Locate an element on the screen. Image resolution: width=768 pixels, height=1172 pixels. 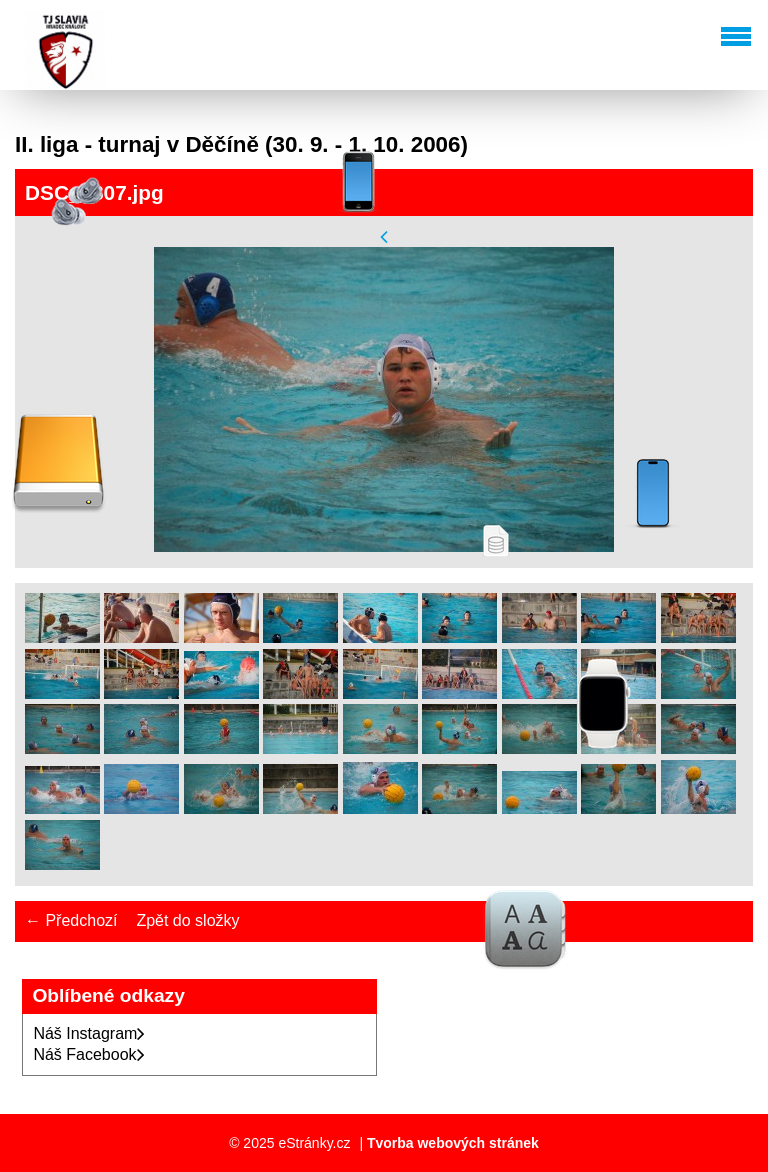
apple watch series 5-7 device icon is located at coordinates (602, 703).